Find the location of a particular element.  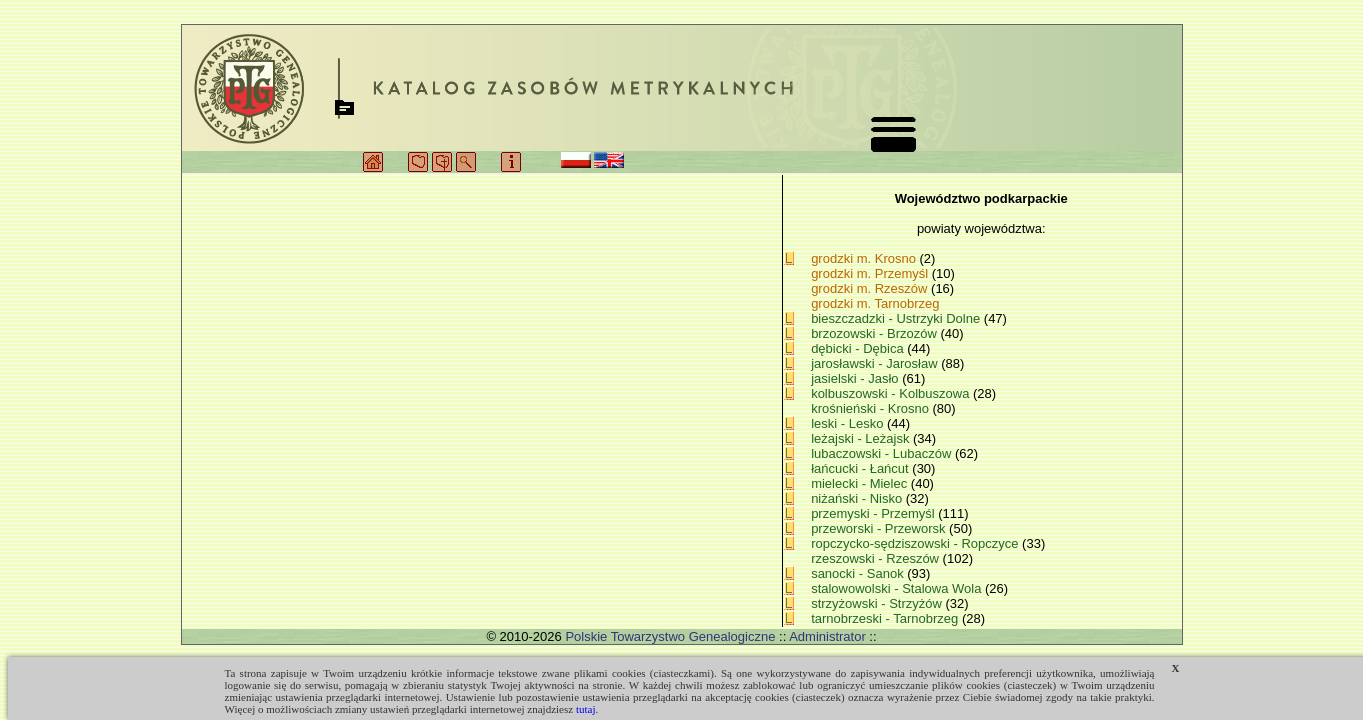

split view horizontally is located at coordinates (893, 134).